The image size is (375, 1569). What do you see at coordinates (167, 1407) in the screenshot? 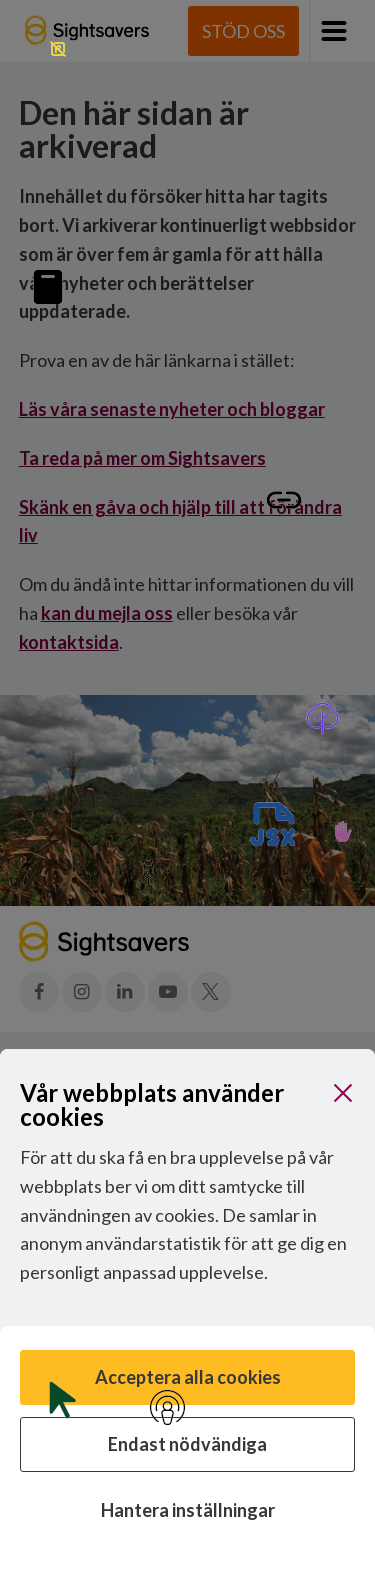
I see `open apple podcasts app` at bounding box center [167, 1407].